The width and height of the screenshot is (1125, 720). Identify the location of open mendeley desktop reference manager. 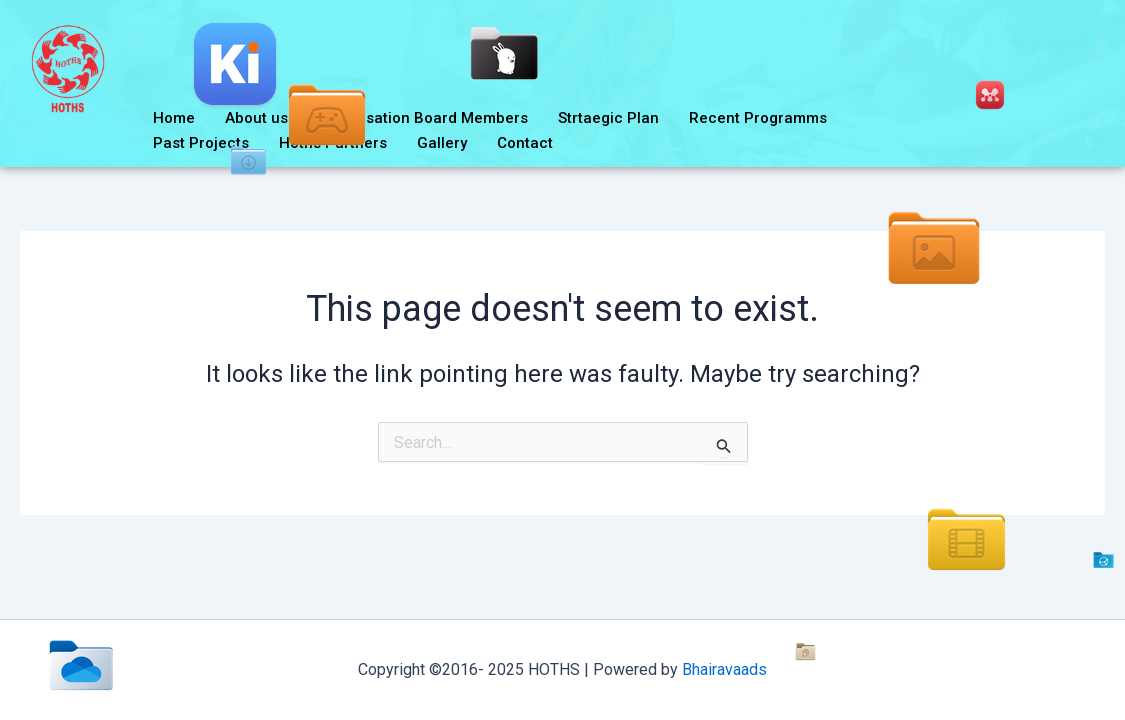
(990, 95).